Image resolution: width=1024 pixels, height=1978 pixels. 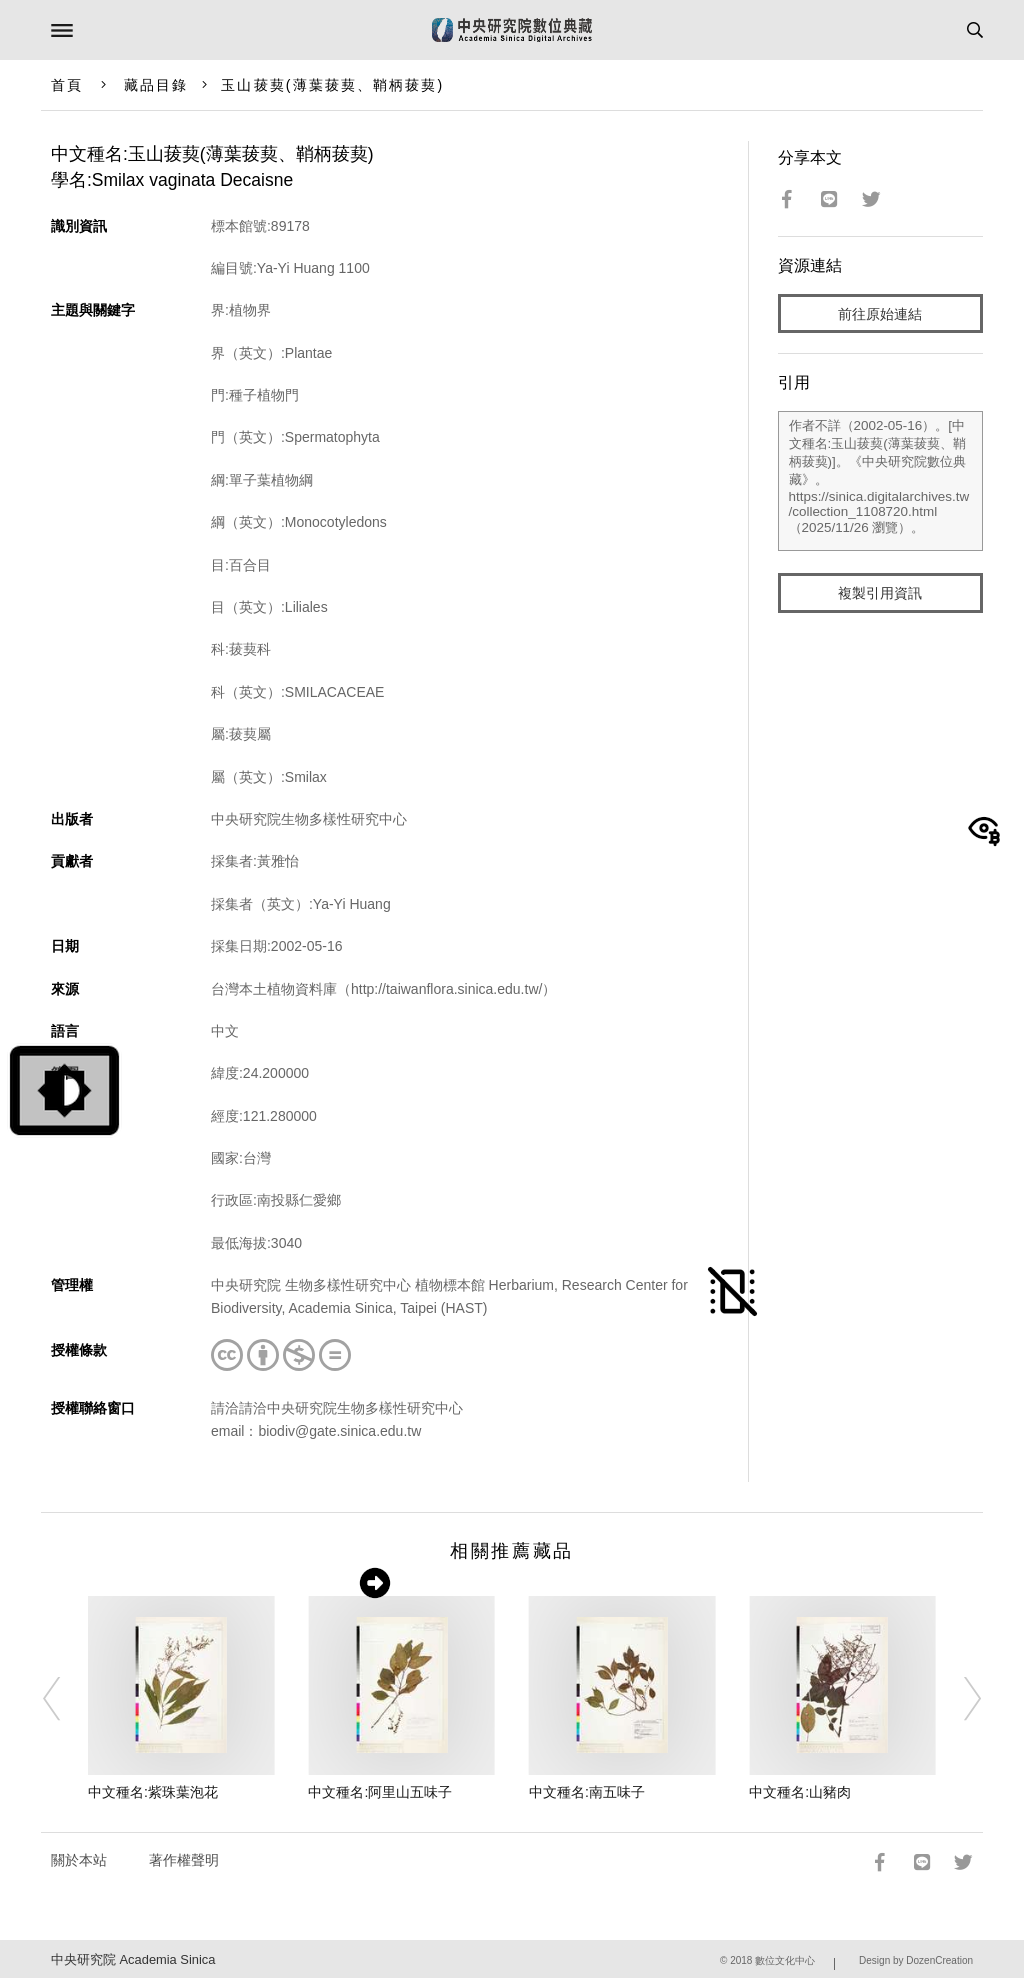 I want to click on view bitcoin wallet balance, so click(x=984, y=828).